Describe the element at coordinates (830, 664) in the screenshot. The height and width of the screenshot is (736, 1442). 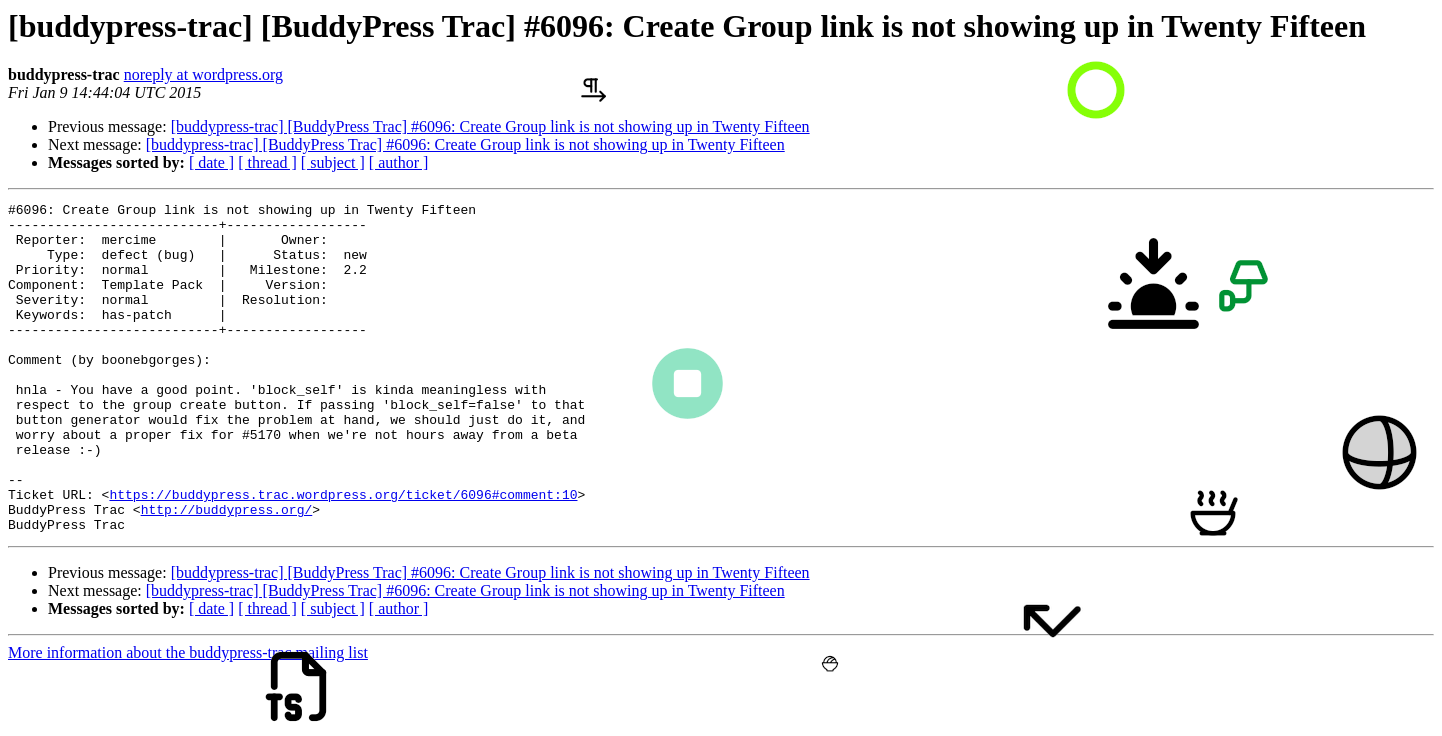
I see `view food or meal options` at that location.